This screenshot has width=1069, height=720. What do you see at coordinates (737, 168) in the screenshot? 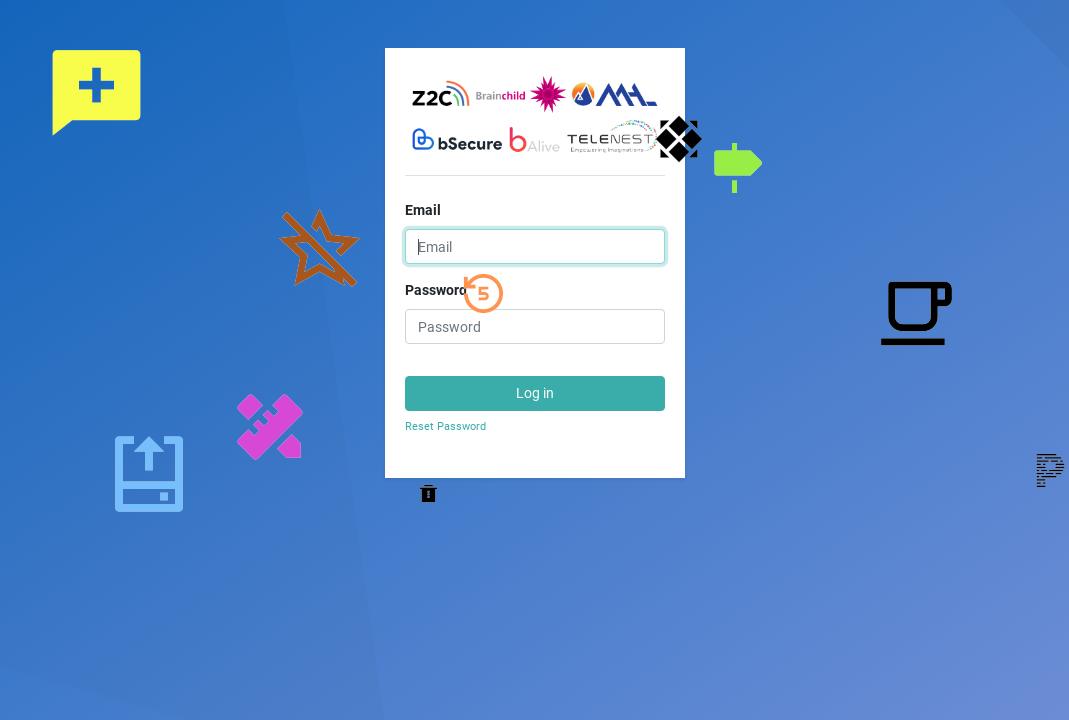
I see `get directions or navigate to a destination` at bounding box center [737, 168].